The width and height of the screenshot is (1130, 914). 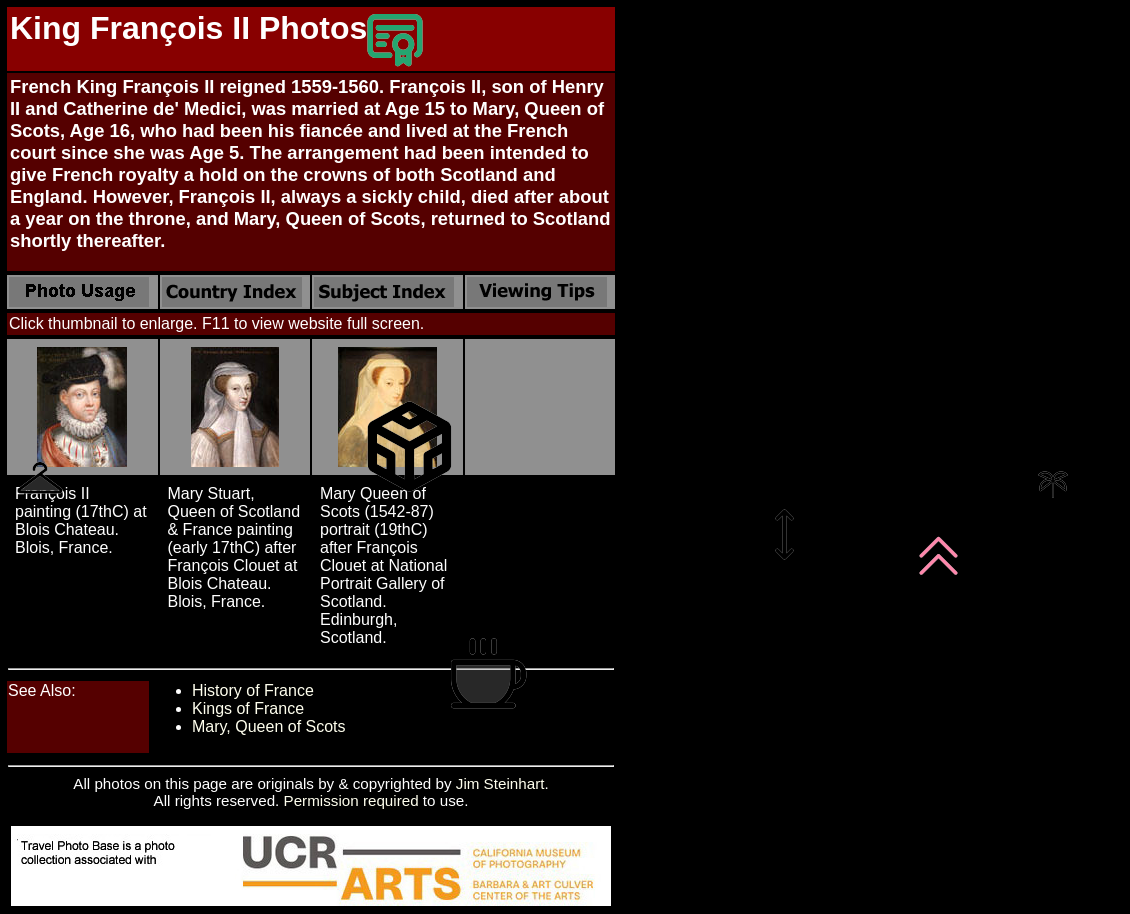 I want to click on access wardrobe or clothing options, so click(x=40, y=480).